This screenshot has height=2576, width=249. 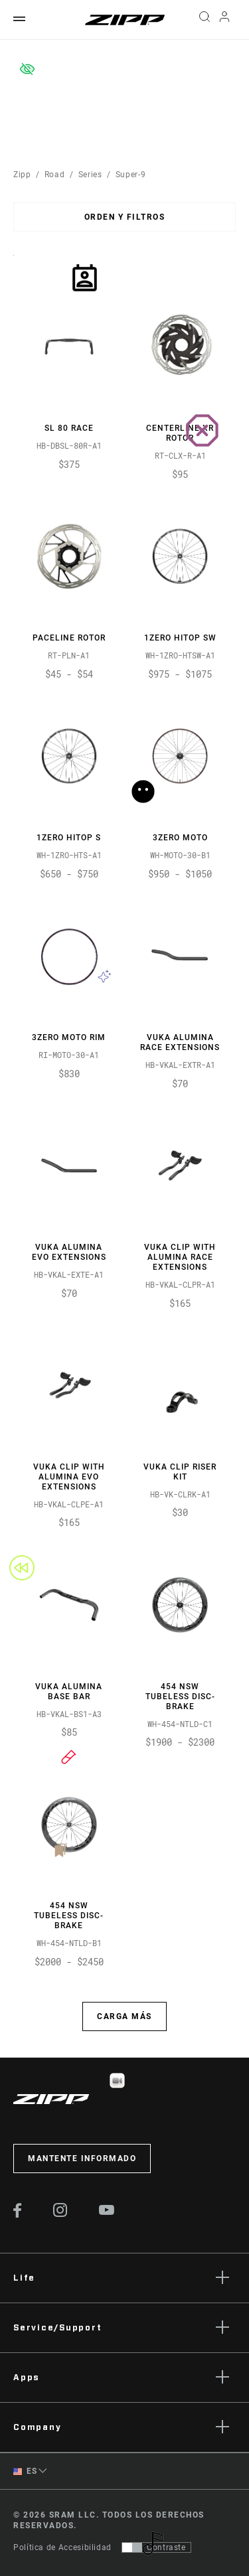 I want to click on indicates a neutral or no-opinion response, so click(x=143, y=791).